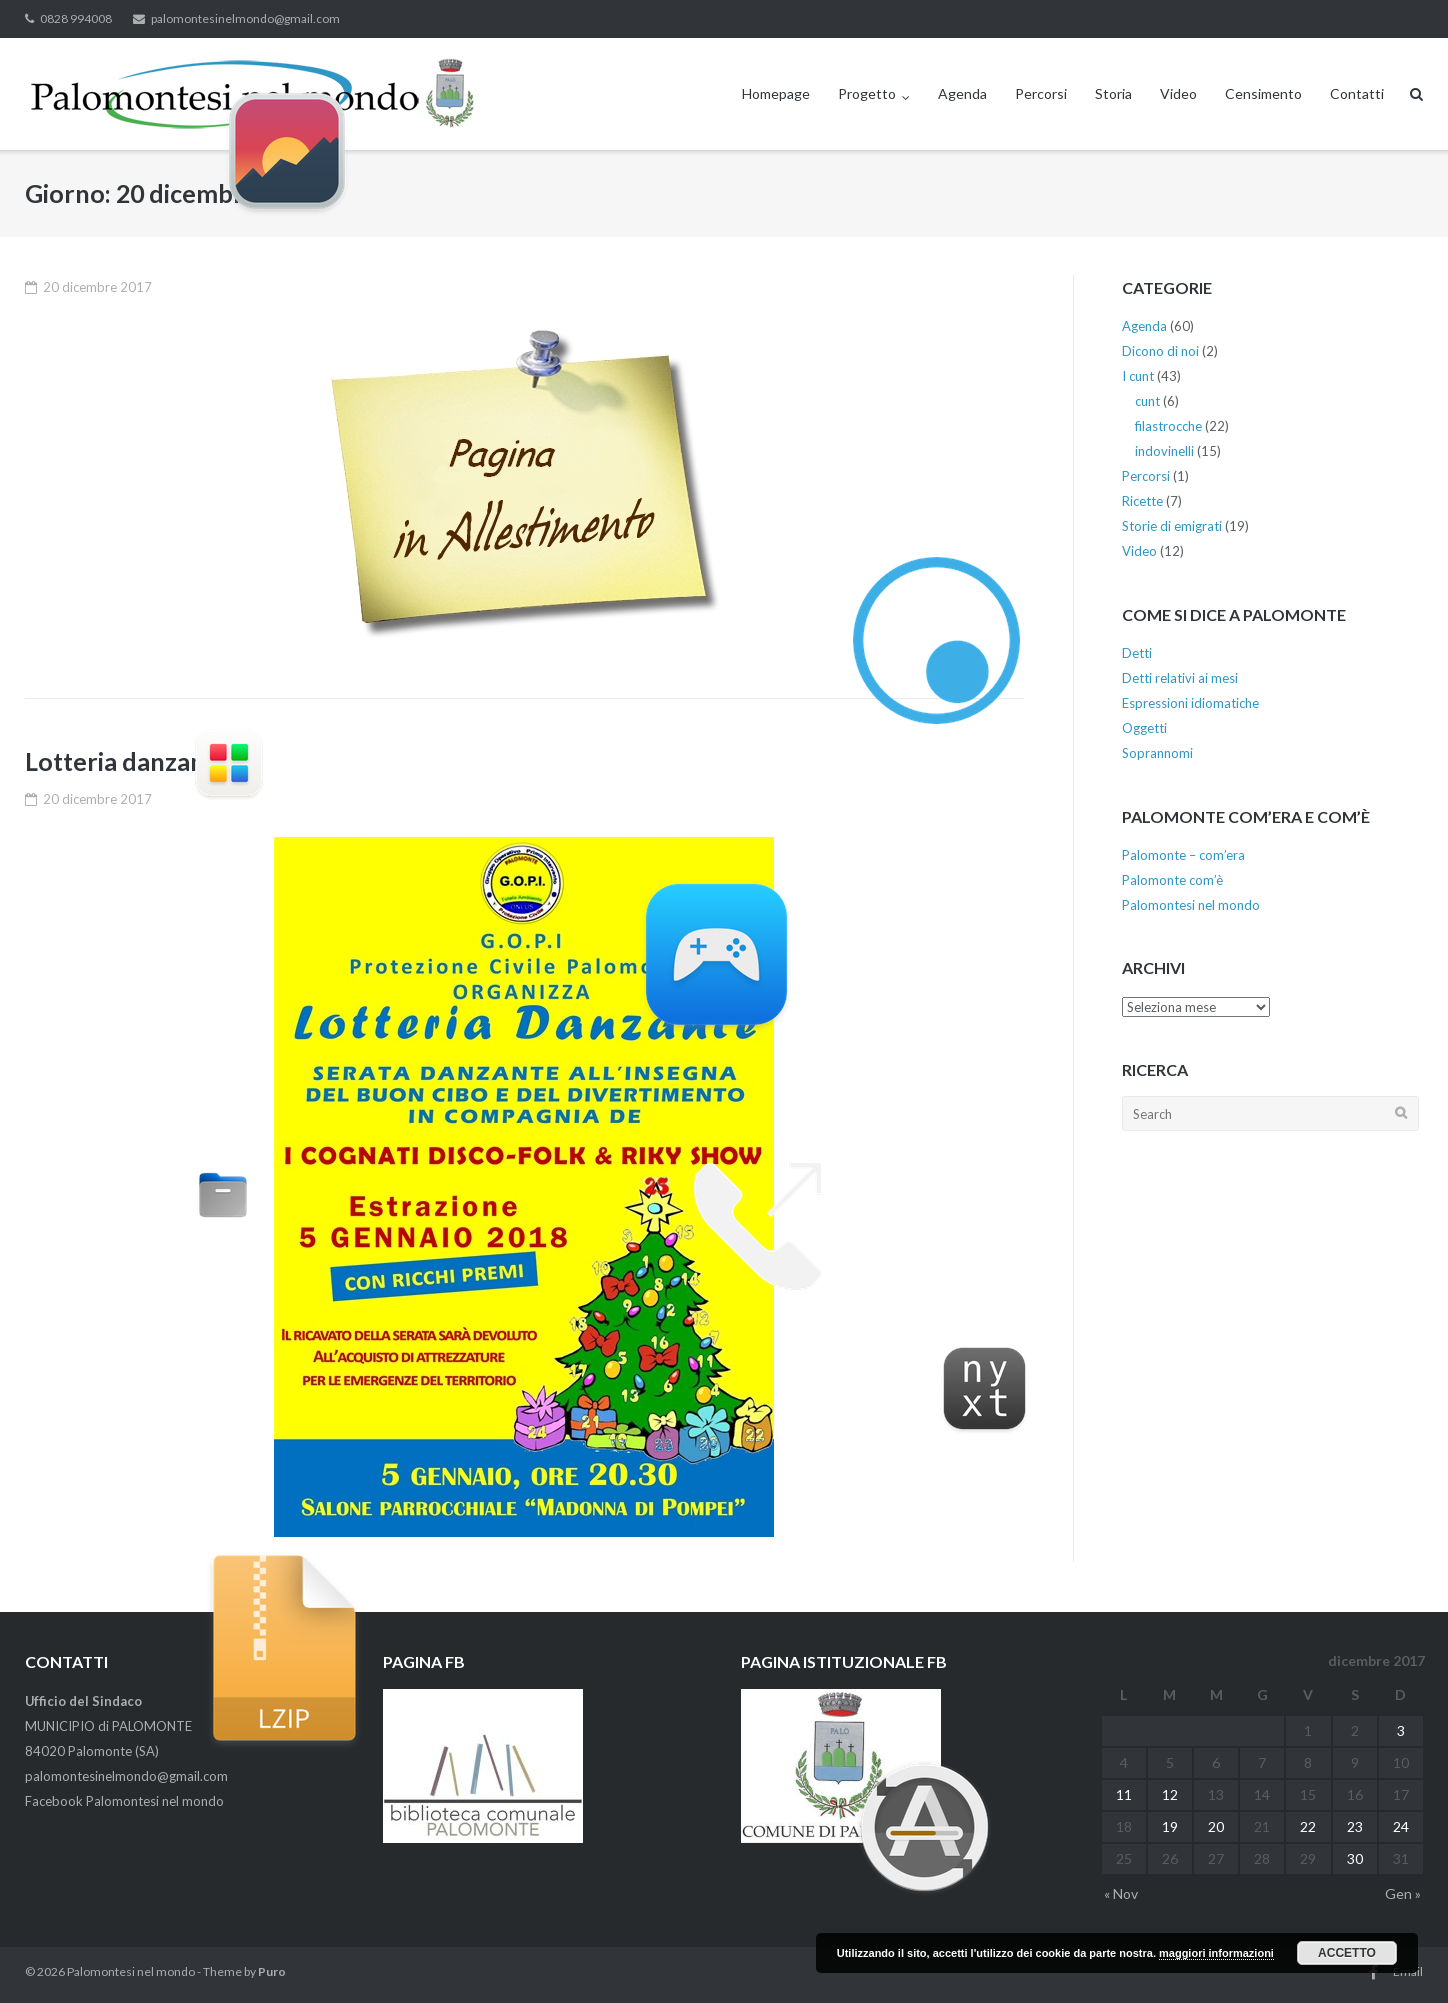  What do you see at coordinates (716, 954) in the screenshot?
I see `open pcsx playstation emulator` at bounding box center [716, 954].